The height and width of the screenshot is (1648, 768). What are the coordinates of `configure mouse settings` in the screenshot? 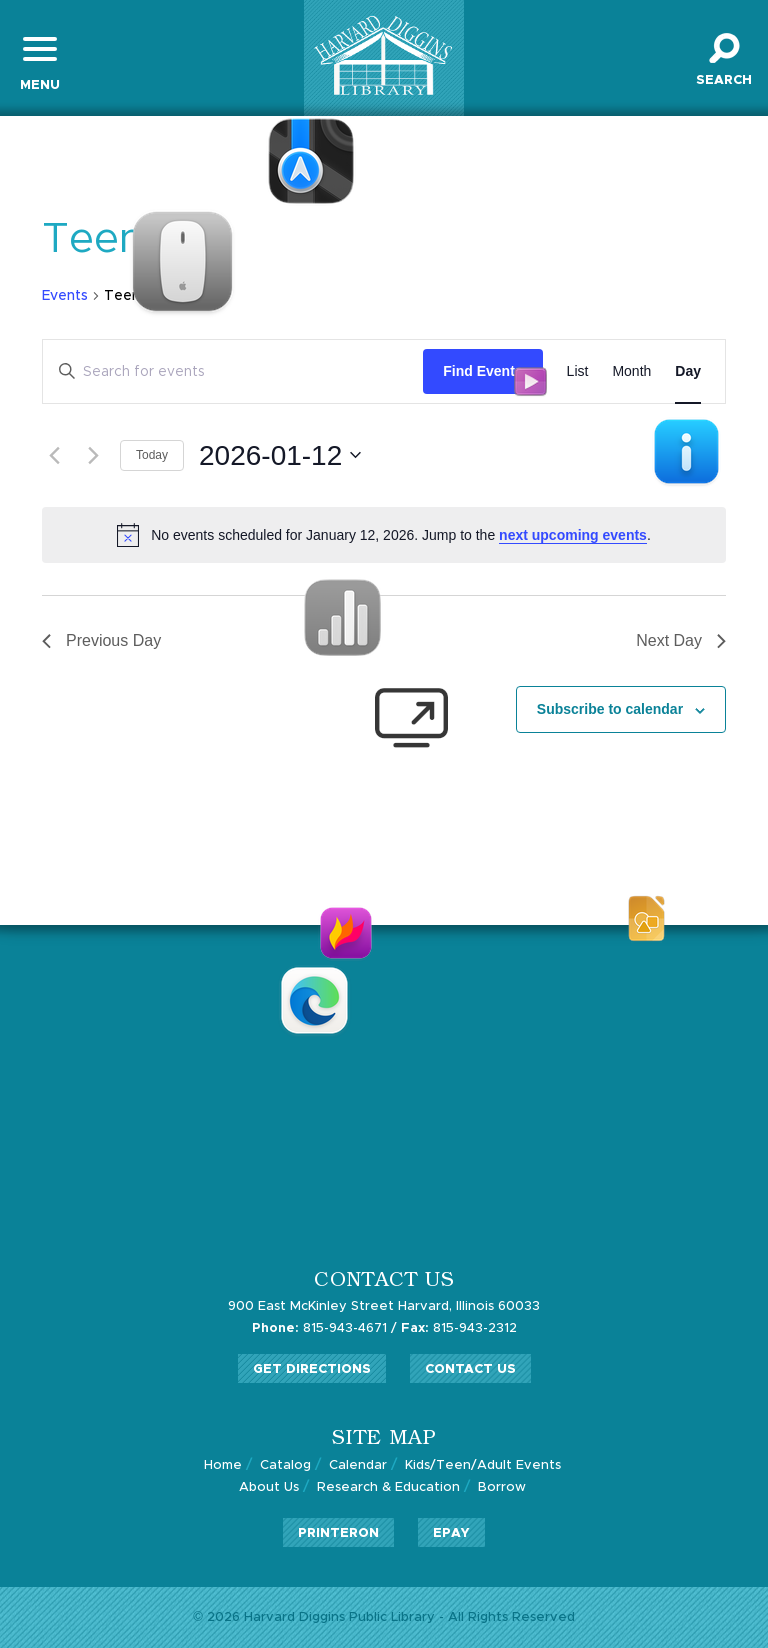 It's located at (182, 261).